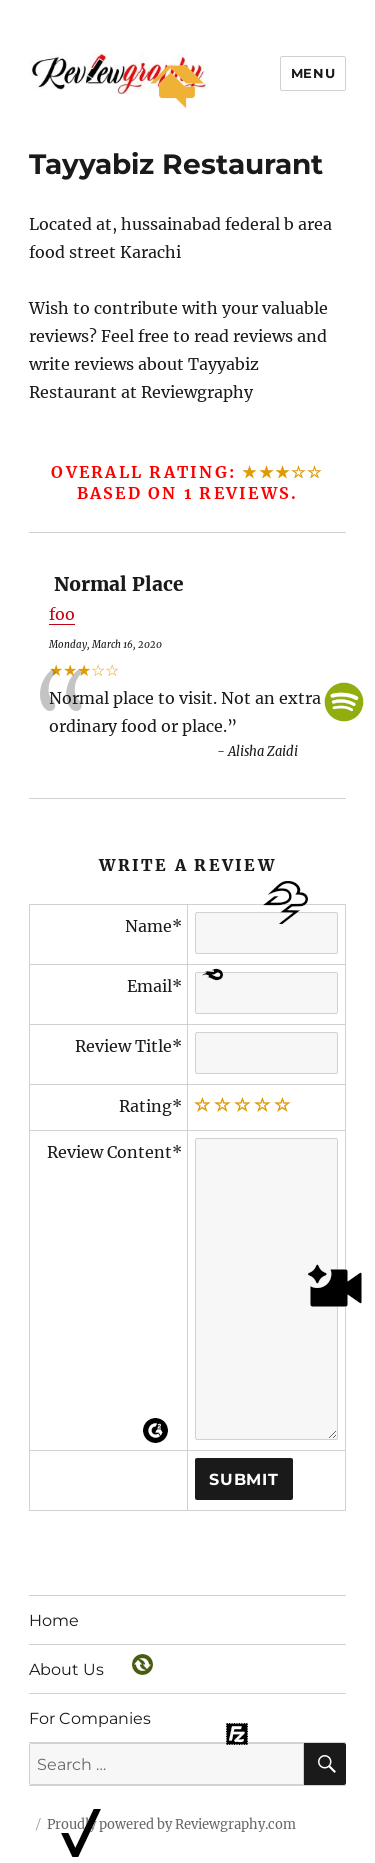 The image size is (375, 1863). I want to click on open MediaFire cloud storage, so click(212, 974).